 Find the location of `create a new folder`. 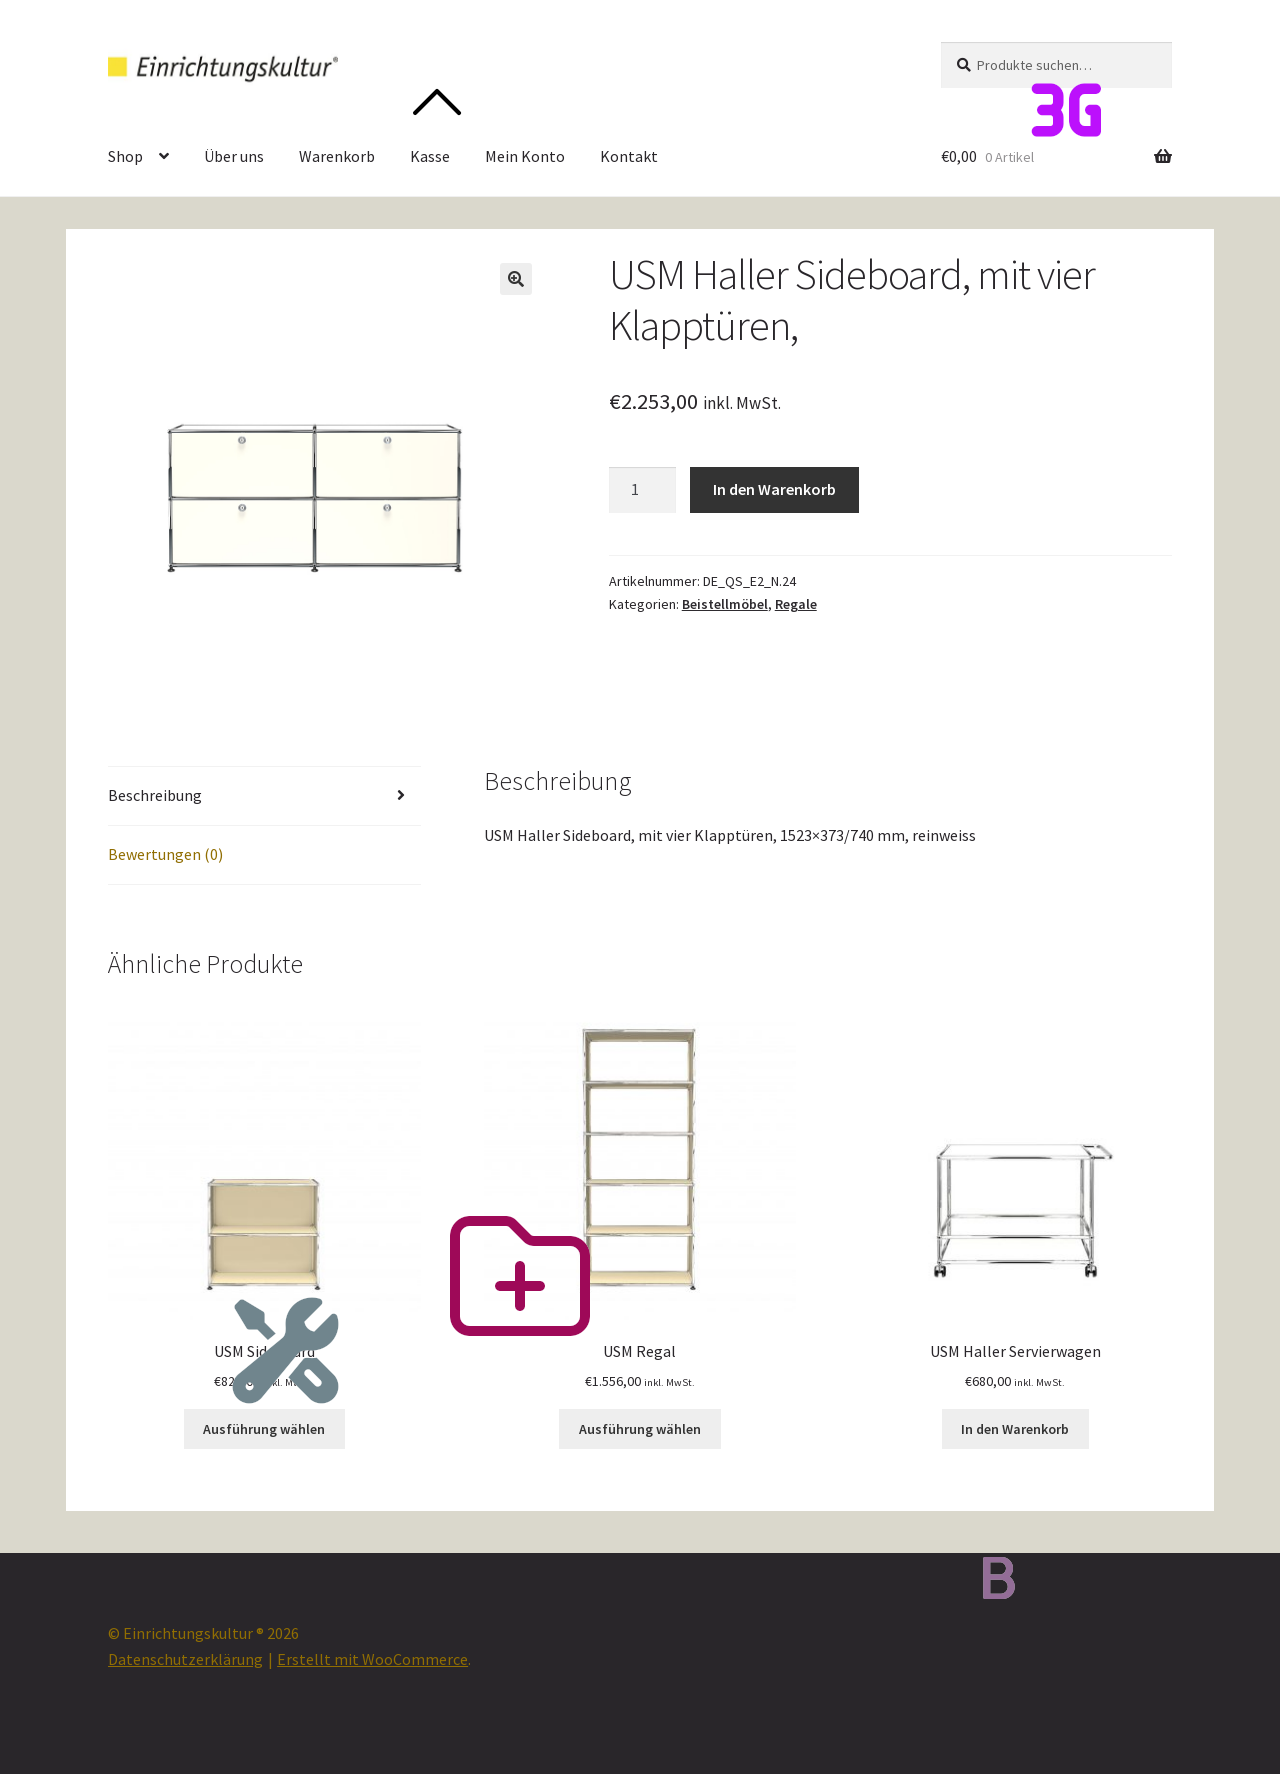

create a new folder is located at coordinates (520, 1276).